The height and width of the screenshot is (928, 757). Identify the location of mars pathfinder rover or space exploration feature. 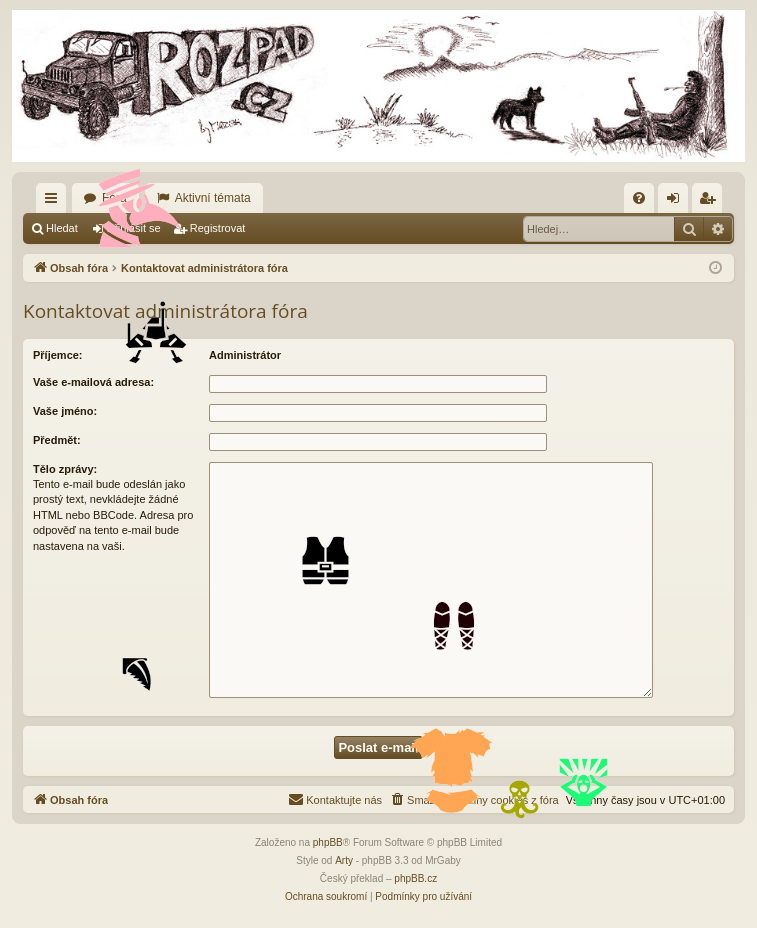
(156, 334).